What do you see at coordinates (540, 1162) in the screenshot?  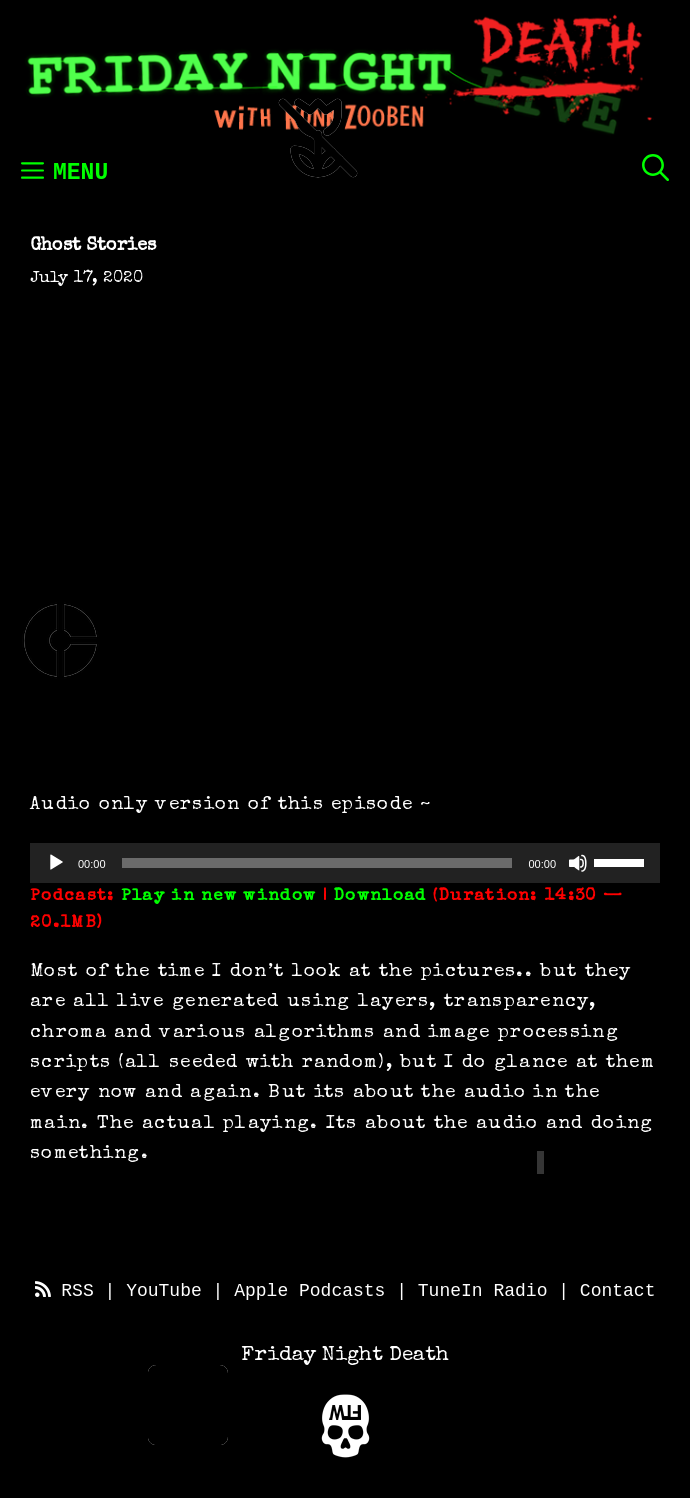 I see `access local movie theaters or showtimes` at bounding box center [540, 1162].